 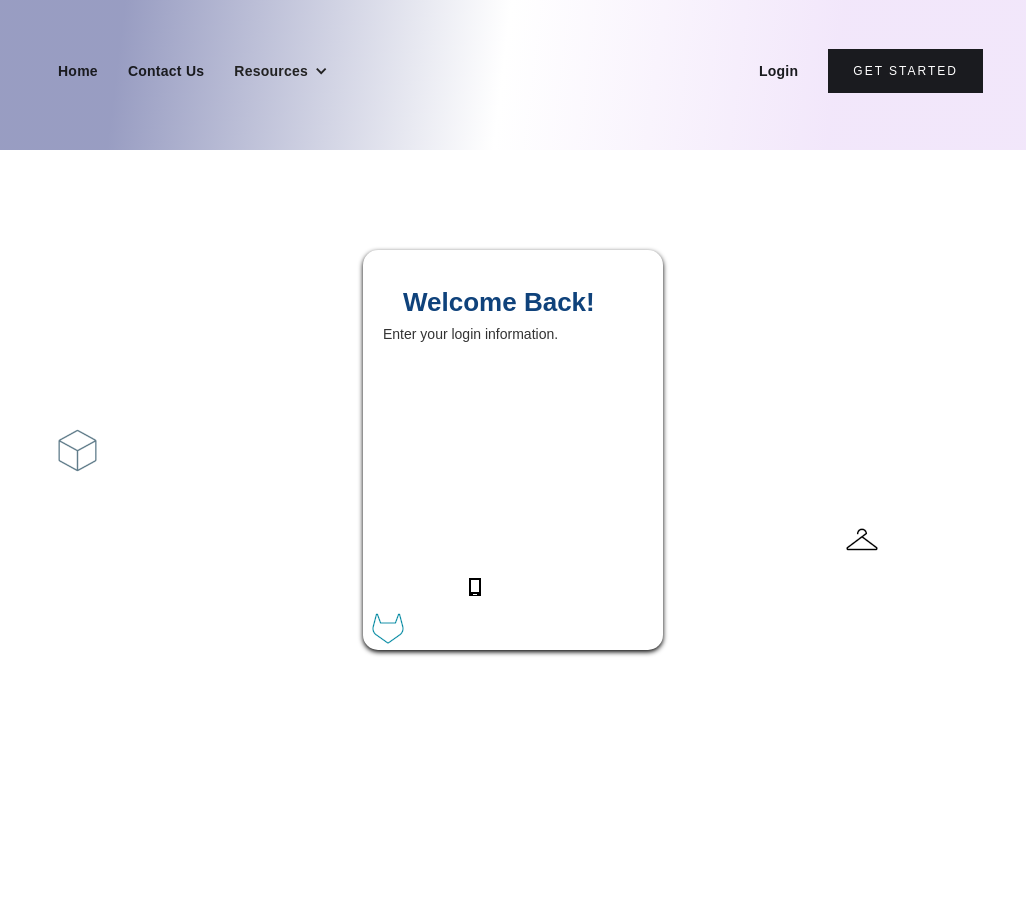 What do you see at coordinates (862, 541) in the screenshot?
I see `access wardrobe or clothing options` at bounding box center [862, 541].